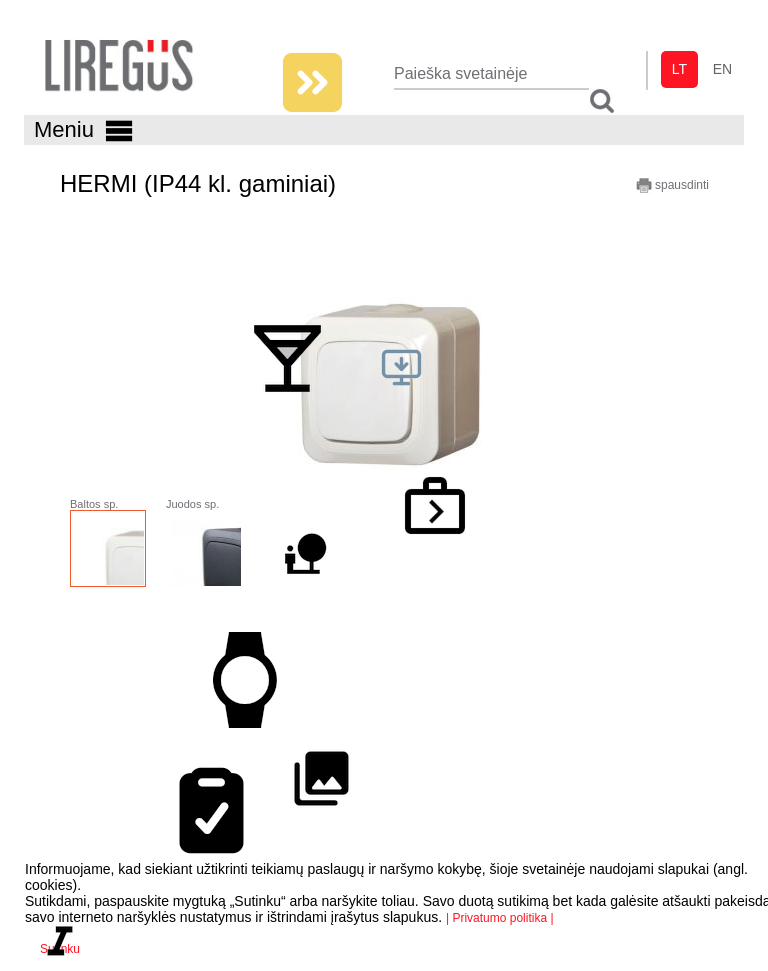  I want to click on find nearby bars or nightlife, so click(287, 358).